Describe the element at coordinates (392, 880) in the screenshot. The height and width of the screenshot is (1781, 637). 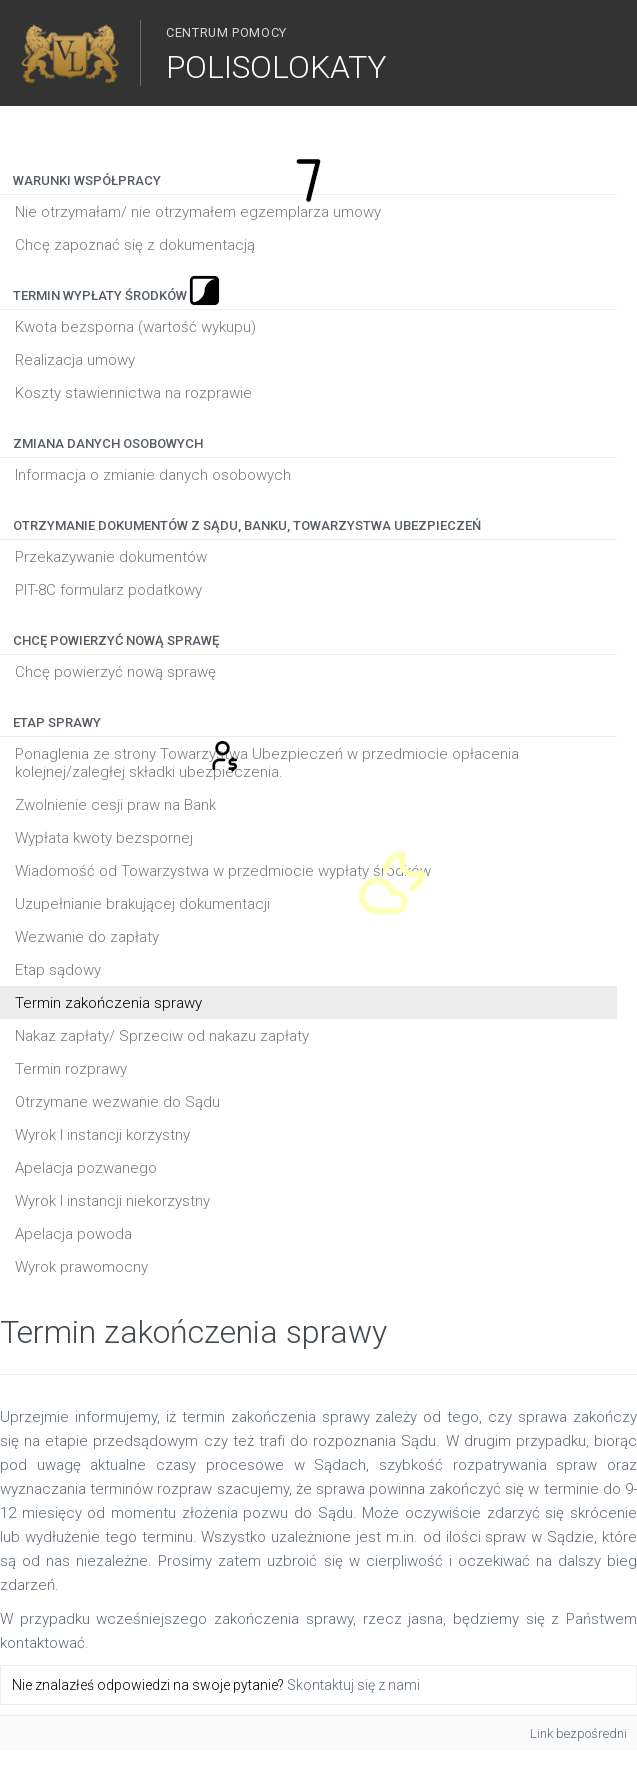
I see `indicates nighttime or evening weather conditions` at that location.